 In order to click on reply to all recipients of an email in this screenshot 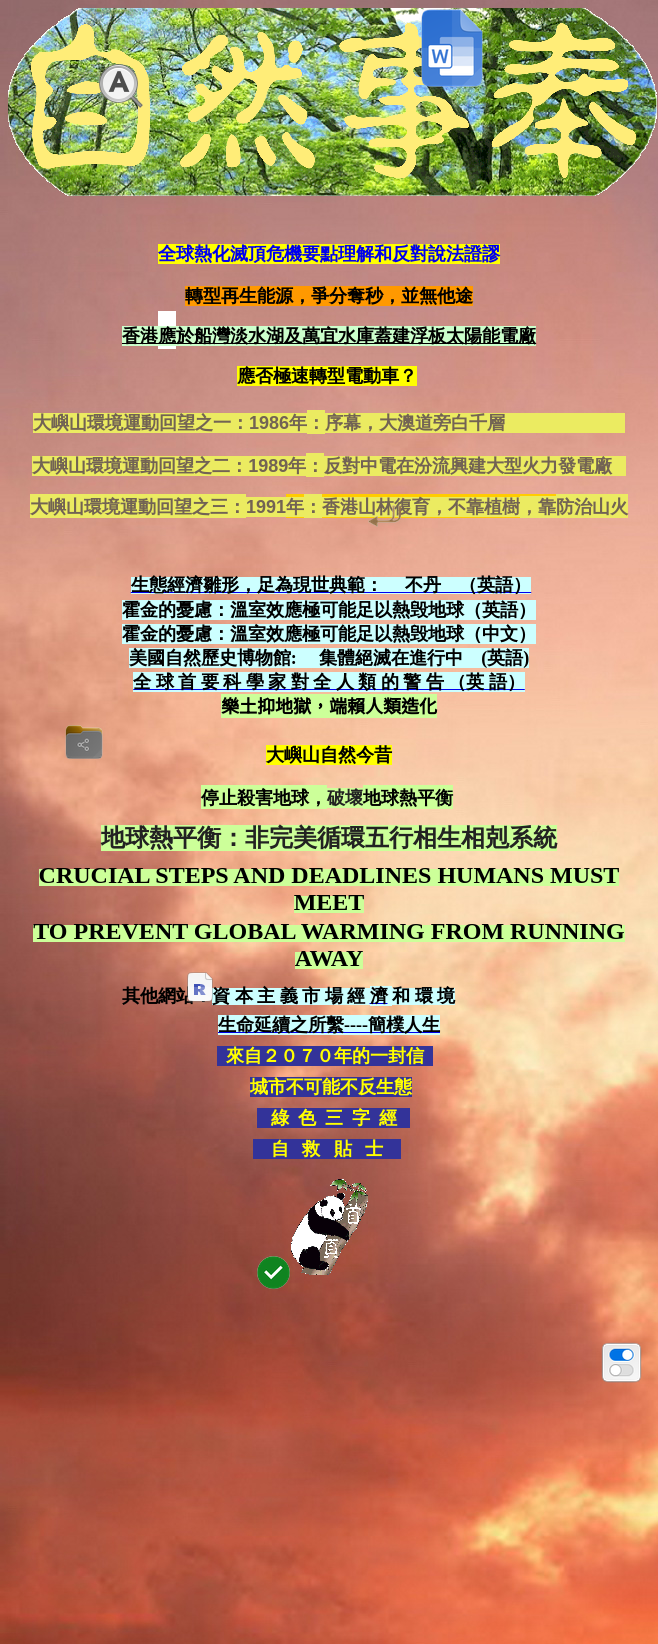, I will do `click(384, 514)`.